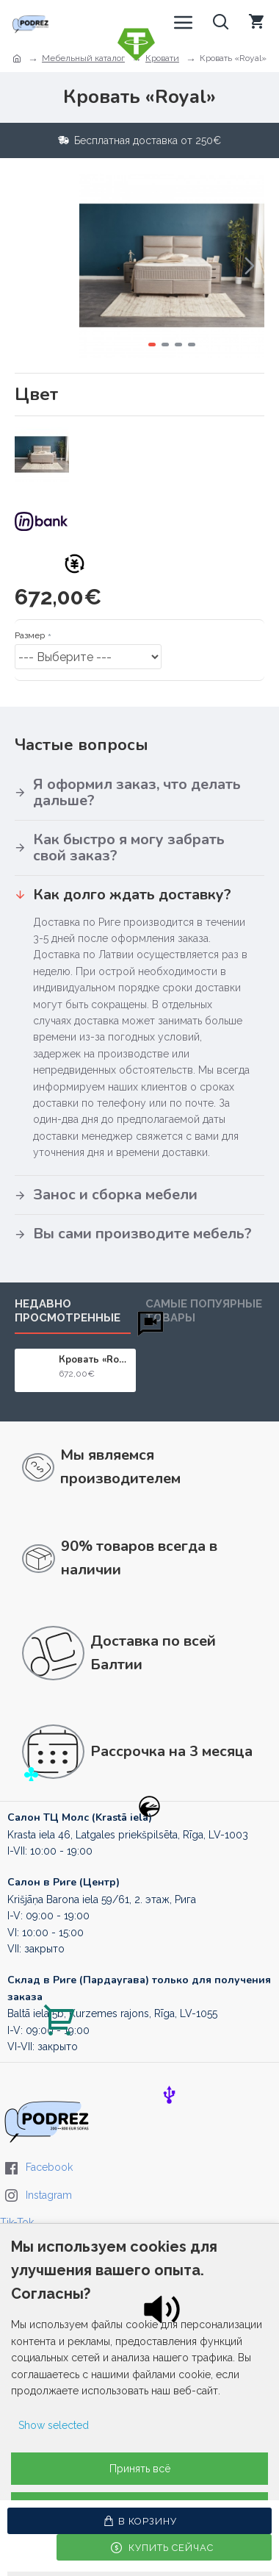 This screenshot has height=2576, width=279. Describe the element at coordinates (74, 563) in the screenshot. I see `convert currency to Chinese yuan (CNY)` at that location.